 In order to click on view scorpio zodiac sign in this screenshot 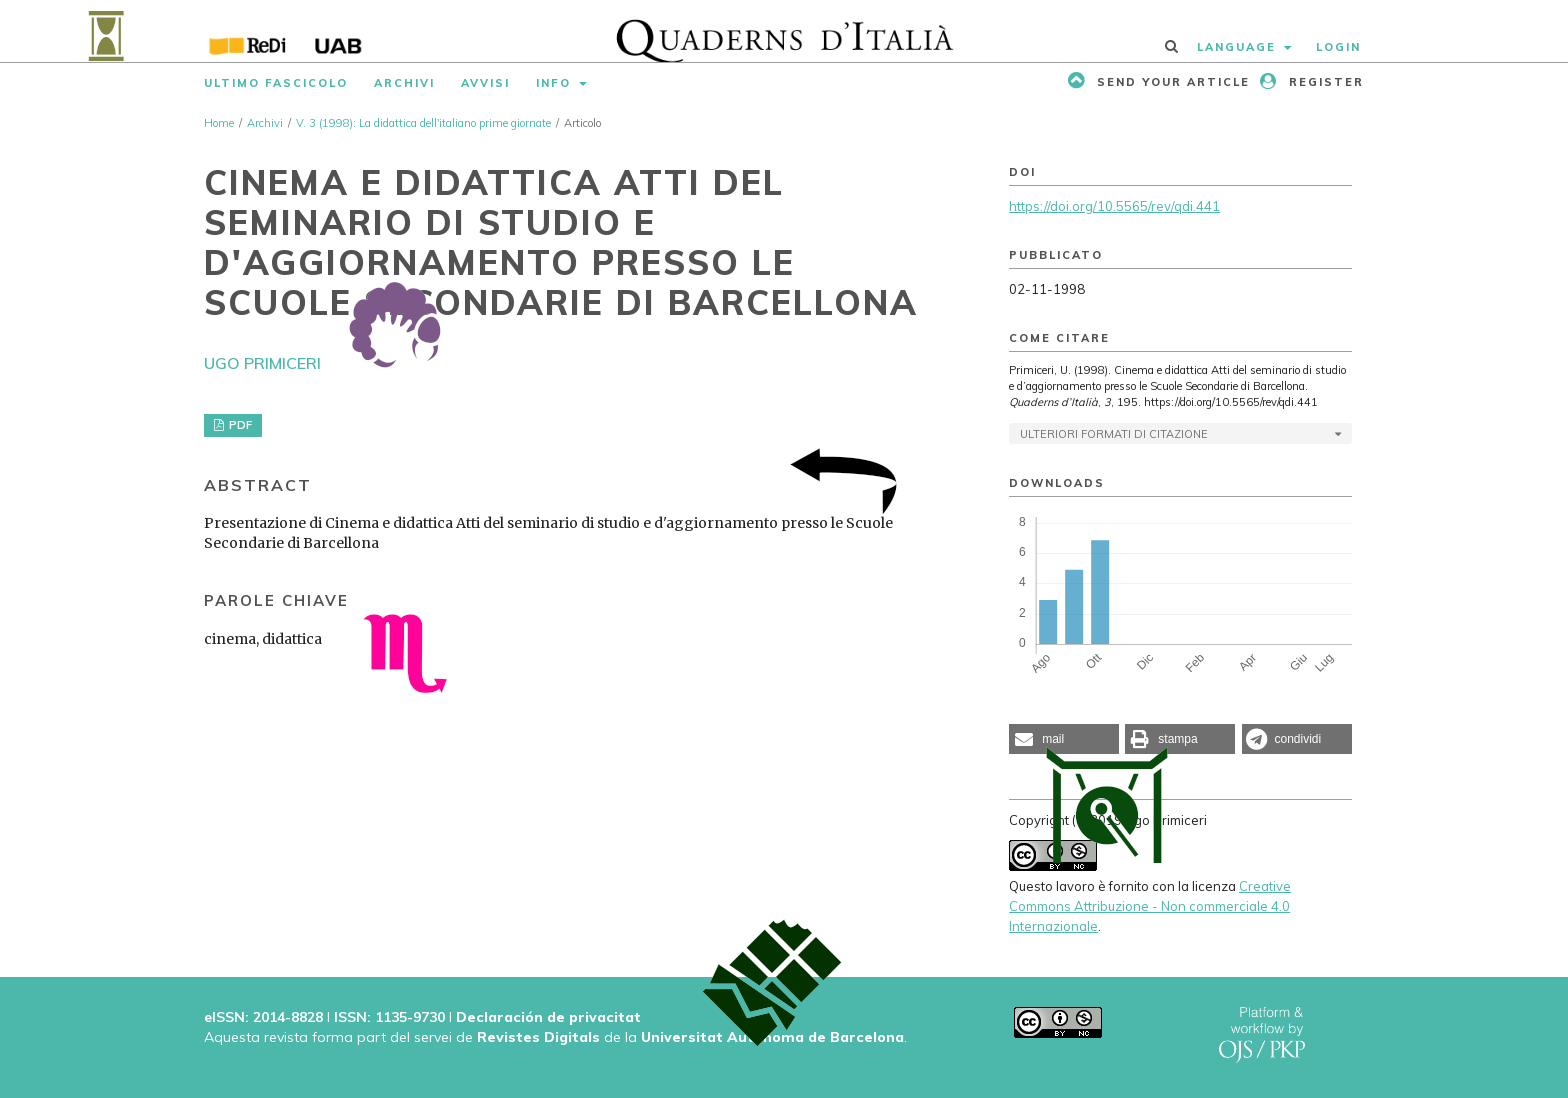, I will do `click(405, 655)`.